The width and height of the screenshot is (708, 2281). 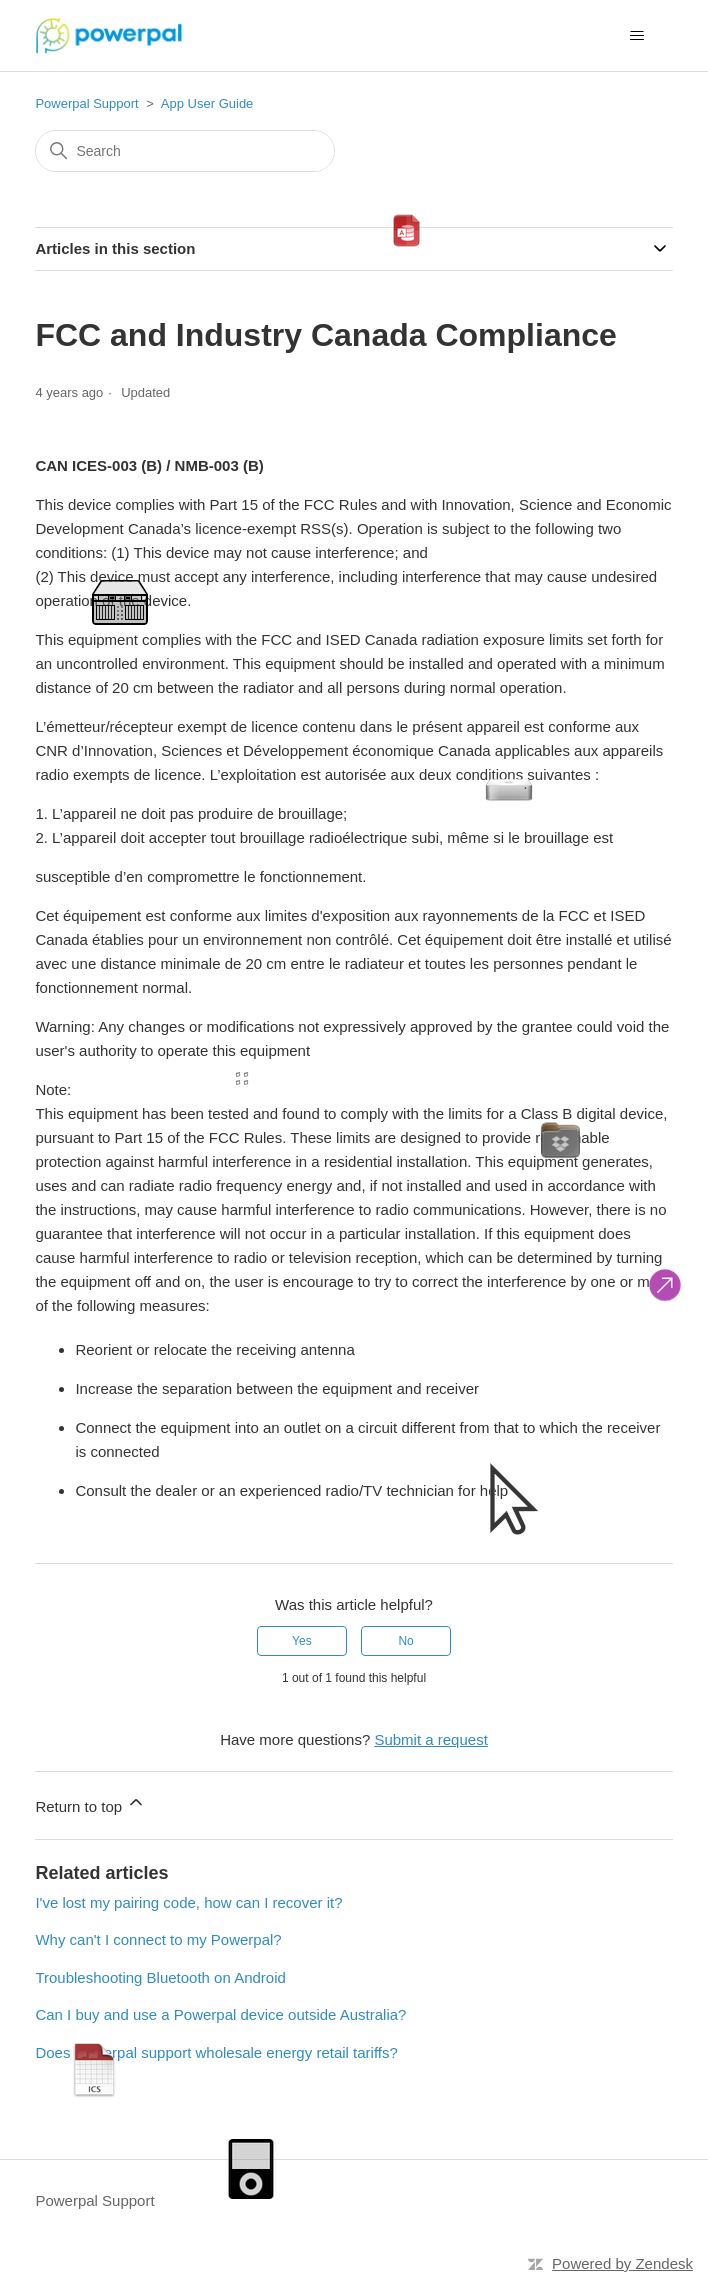 What do you see at coordinates (242, 1079) in the screenshot?
I see `enable grid arrangement for desktop items` at bounding box center [242, 1079].